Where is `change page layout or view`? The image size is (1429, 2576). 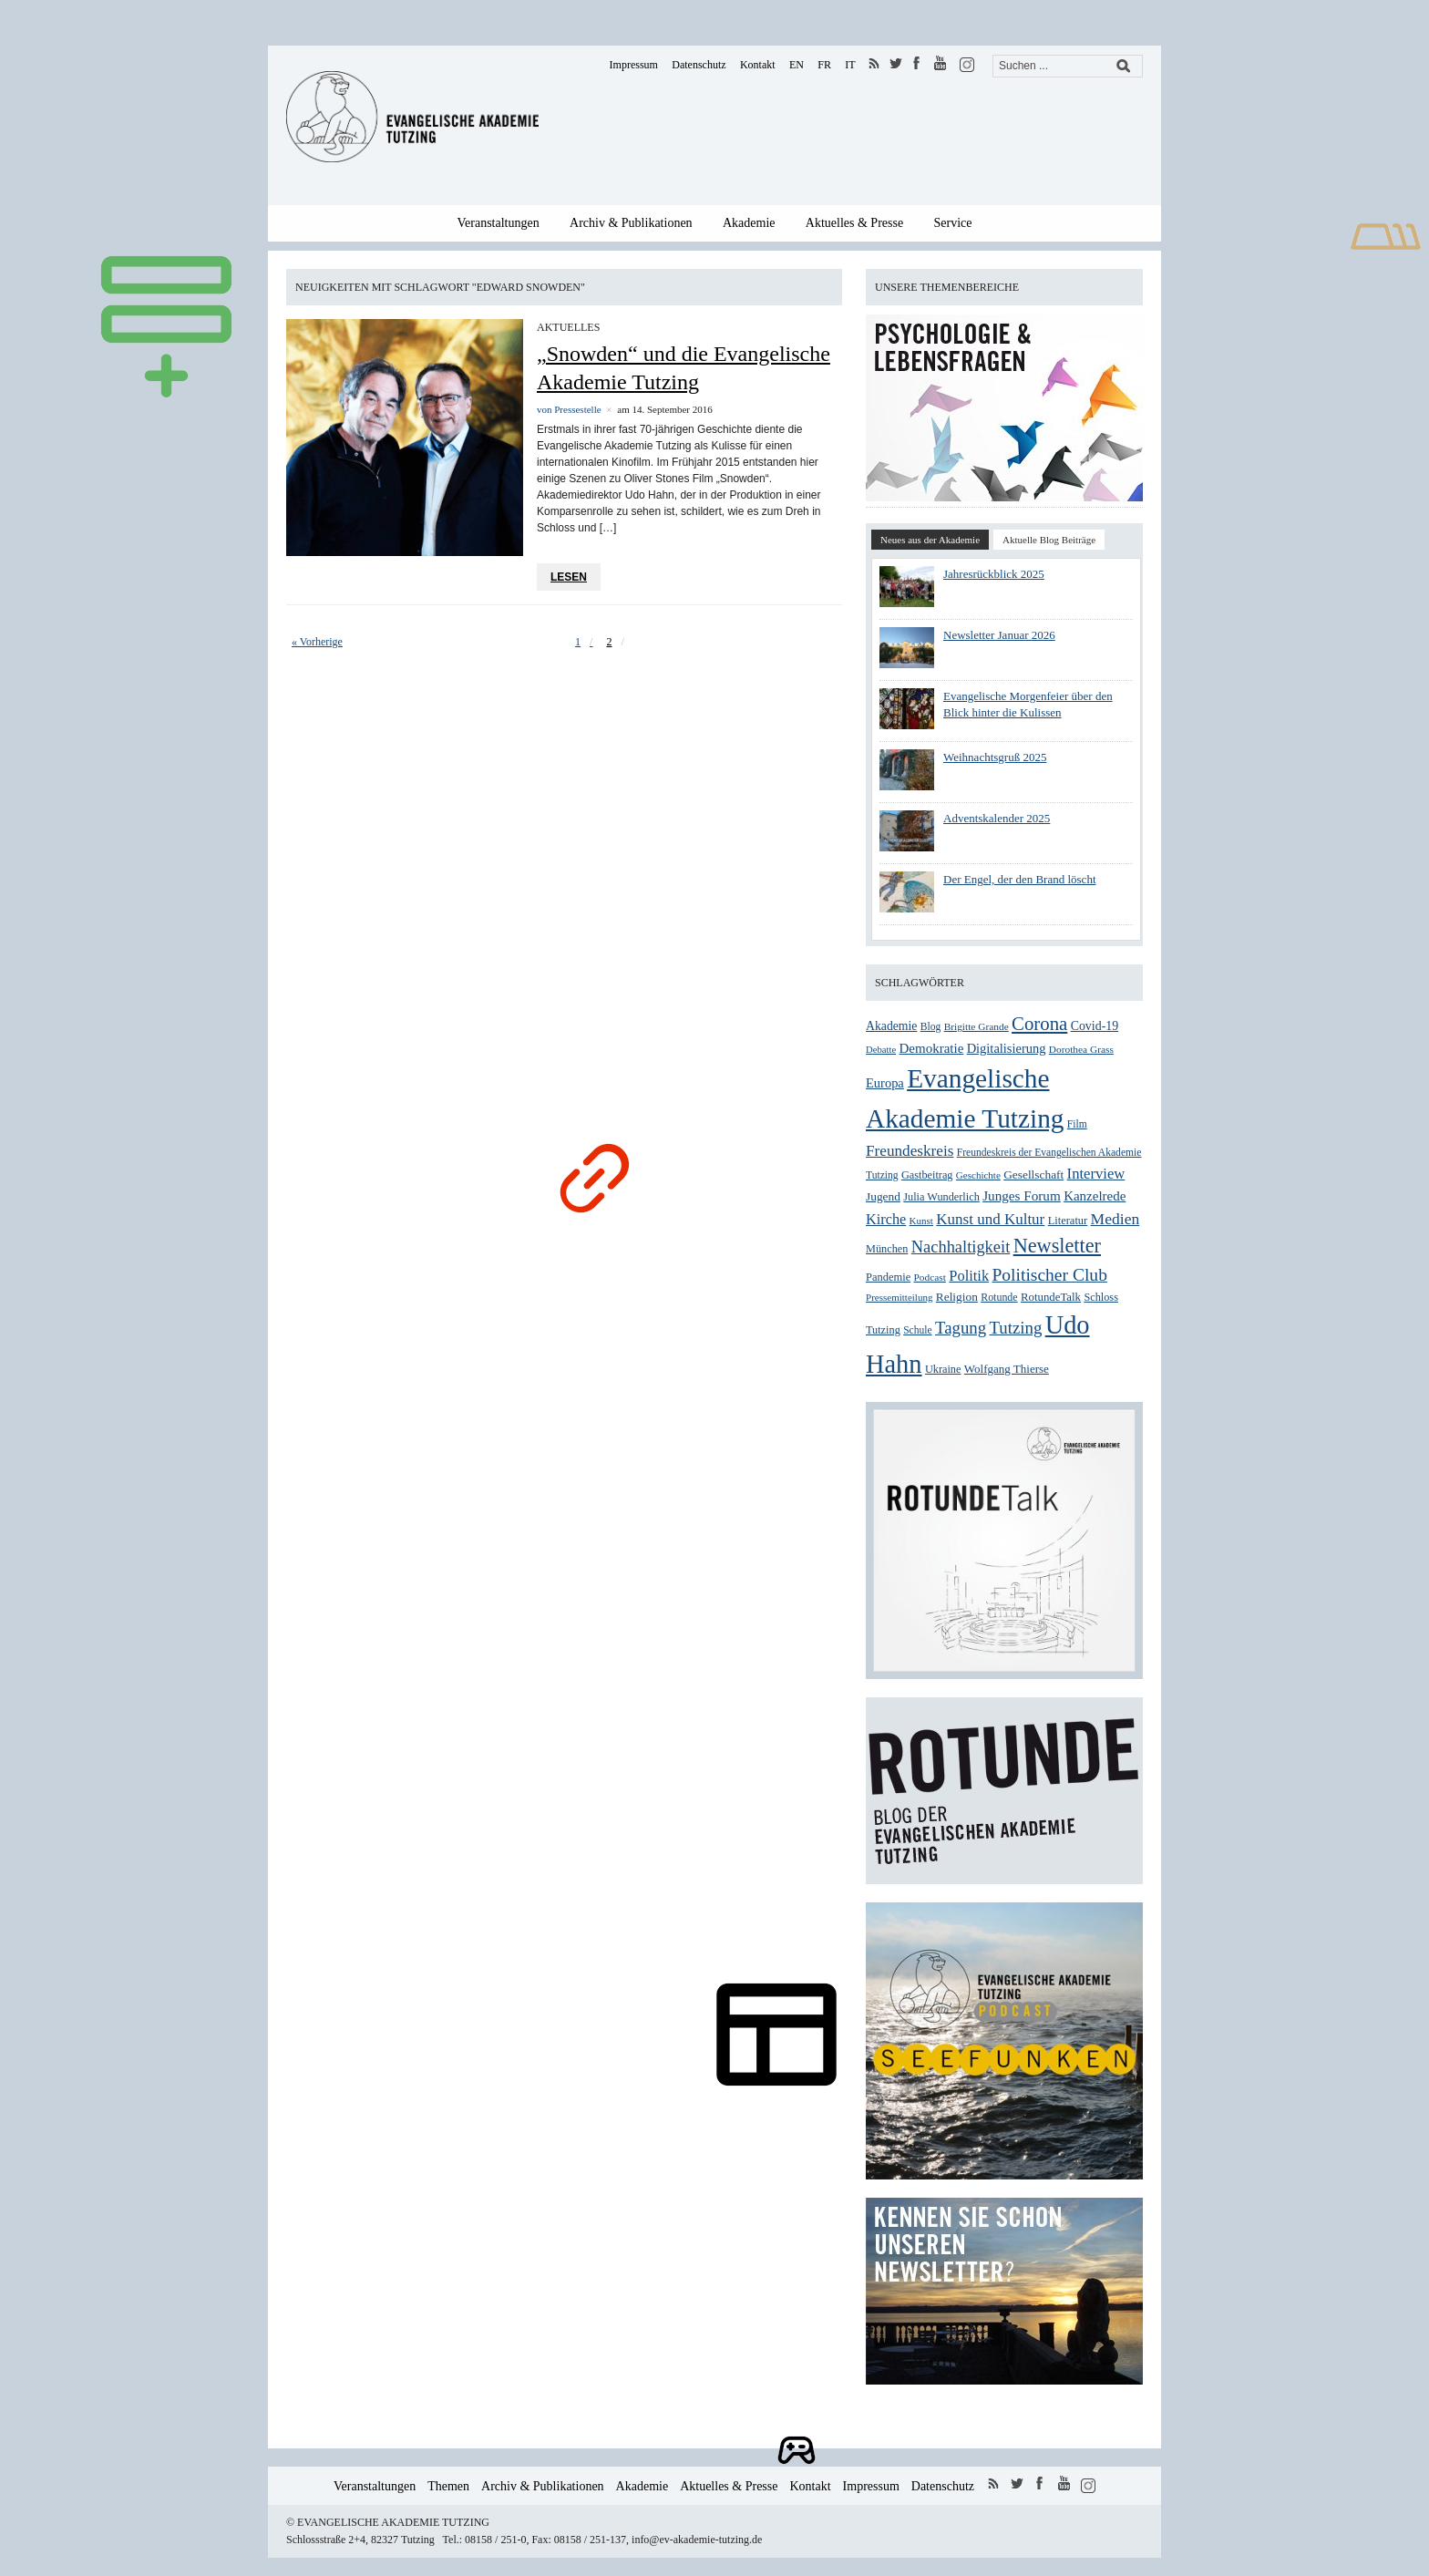 change page layout or view is located at coordinates (776, 2035).